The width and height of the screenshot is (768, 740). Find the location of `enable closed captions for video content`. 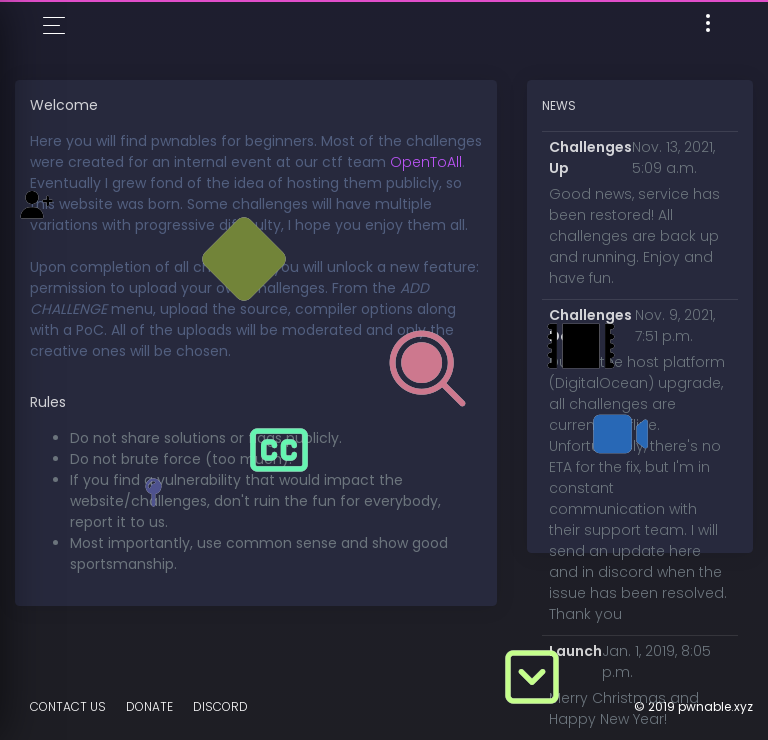

enable closed captions for video content is located at coordinates (279, 450).